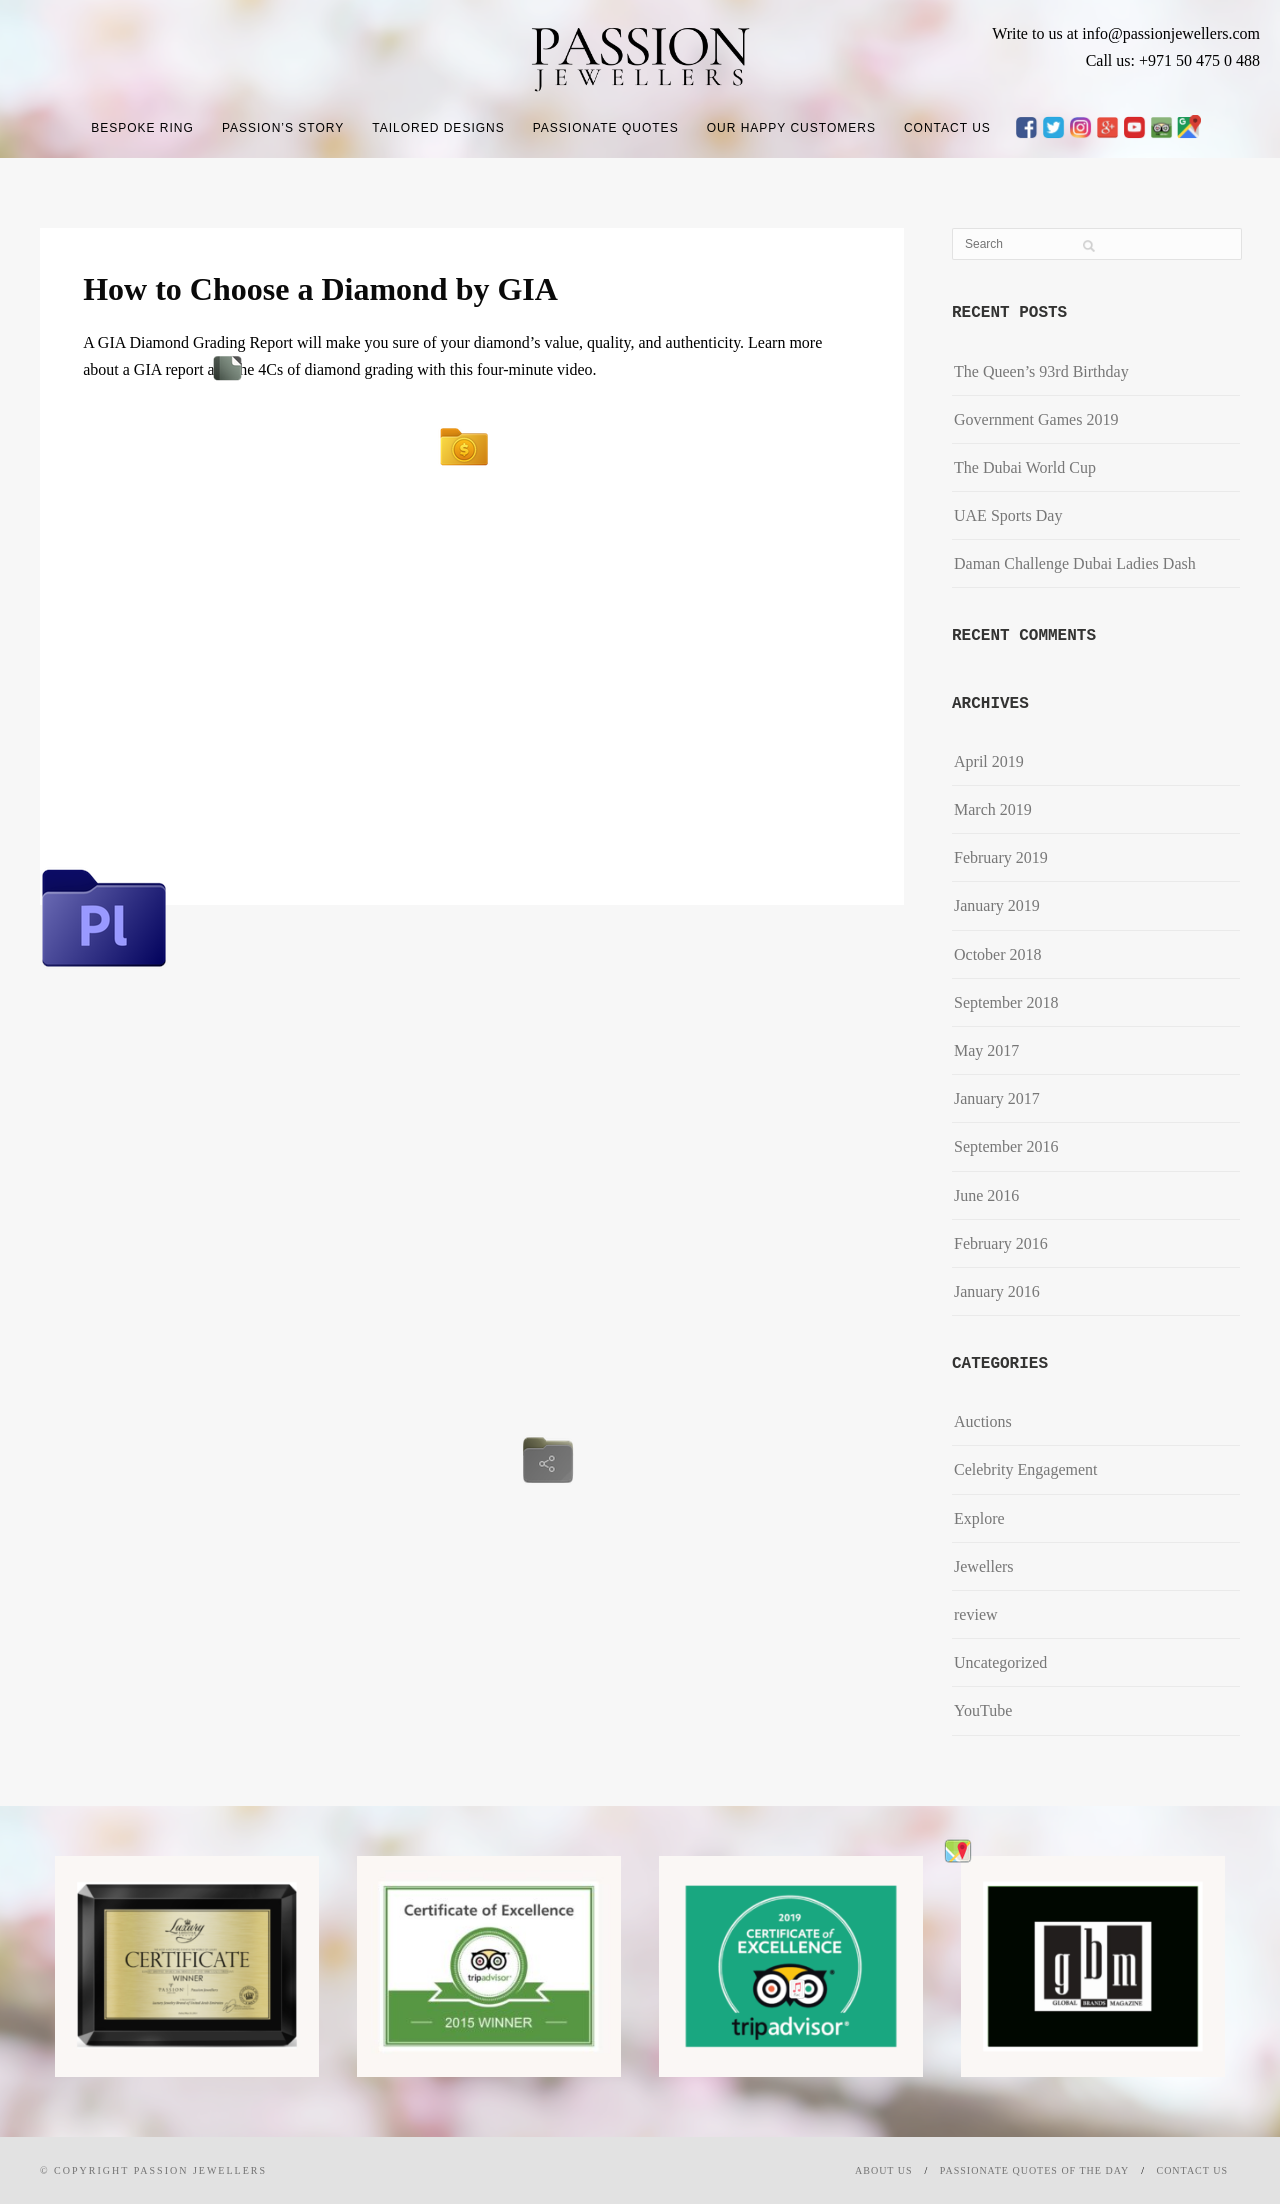  Describe the element at coordinates (797, 1989) in the screenshot. I see `a flac audio file` at that location.